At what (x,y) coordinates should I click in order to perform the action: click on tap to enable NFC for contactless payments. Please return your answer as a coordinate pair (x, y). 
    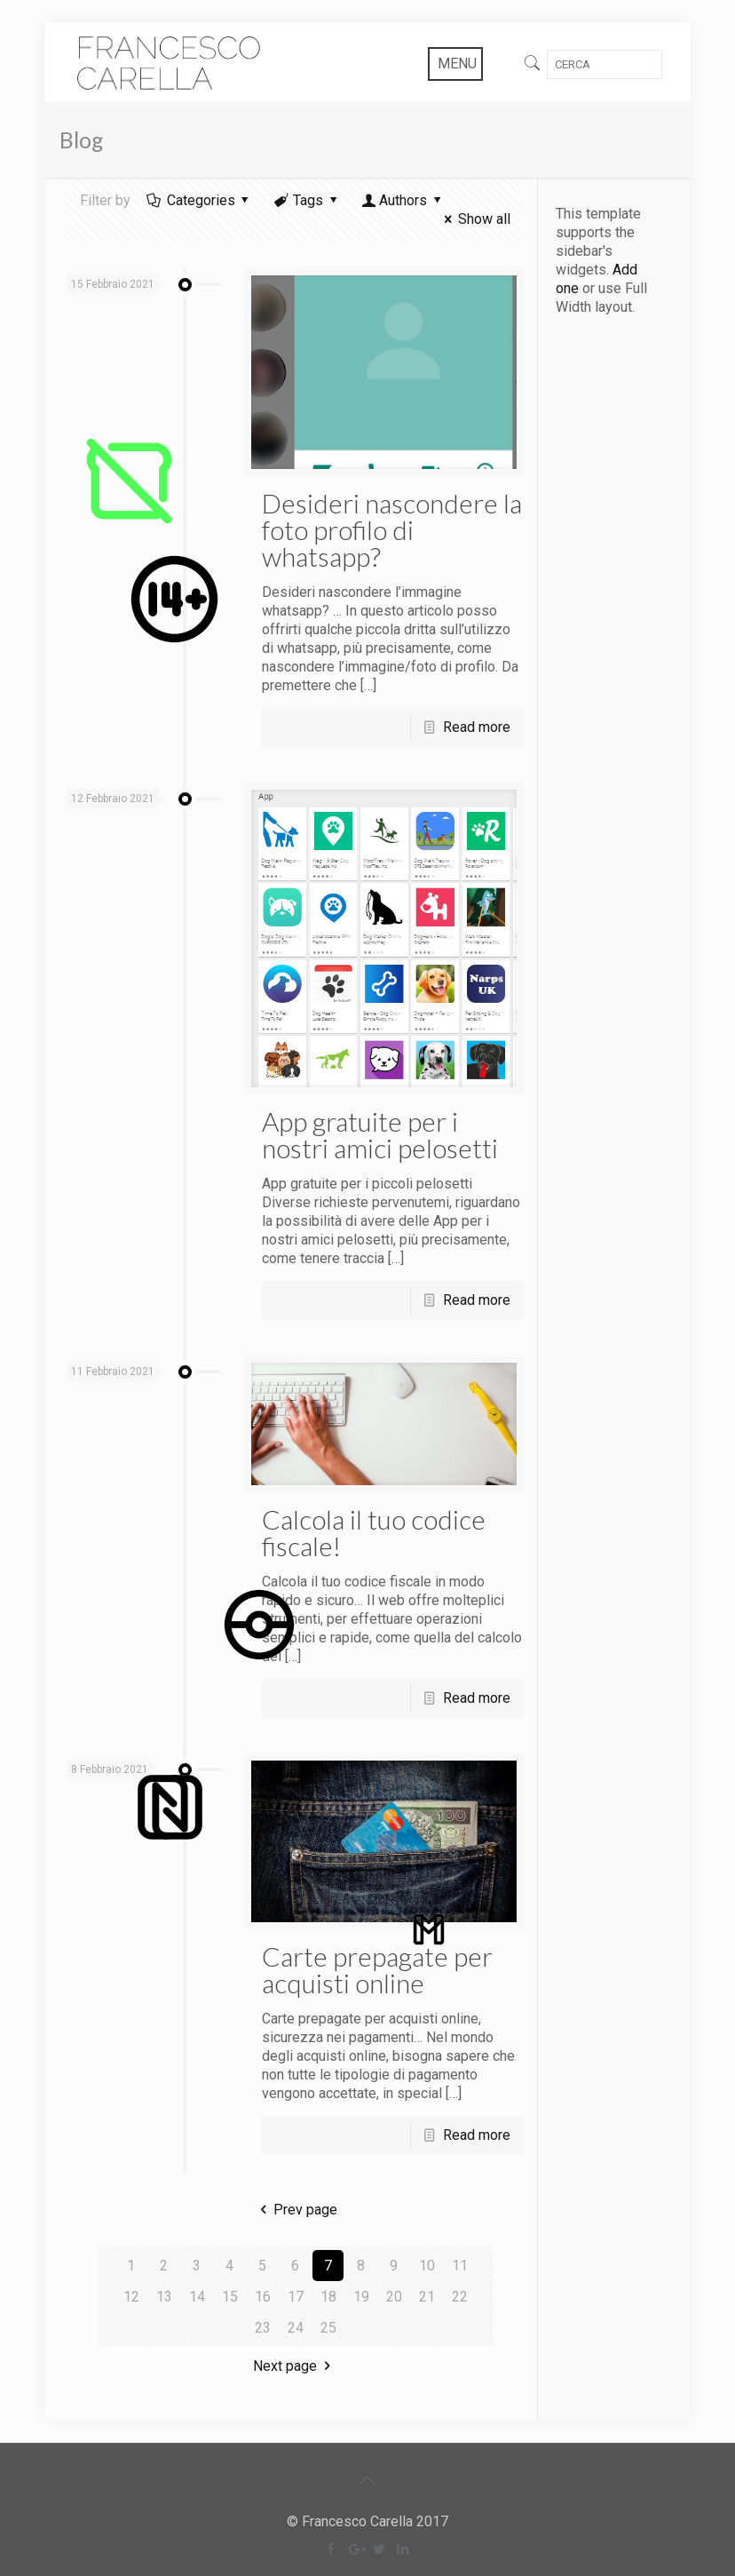
    Looking at the image, I should click on (170, 1807).